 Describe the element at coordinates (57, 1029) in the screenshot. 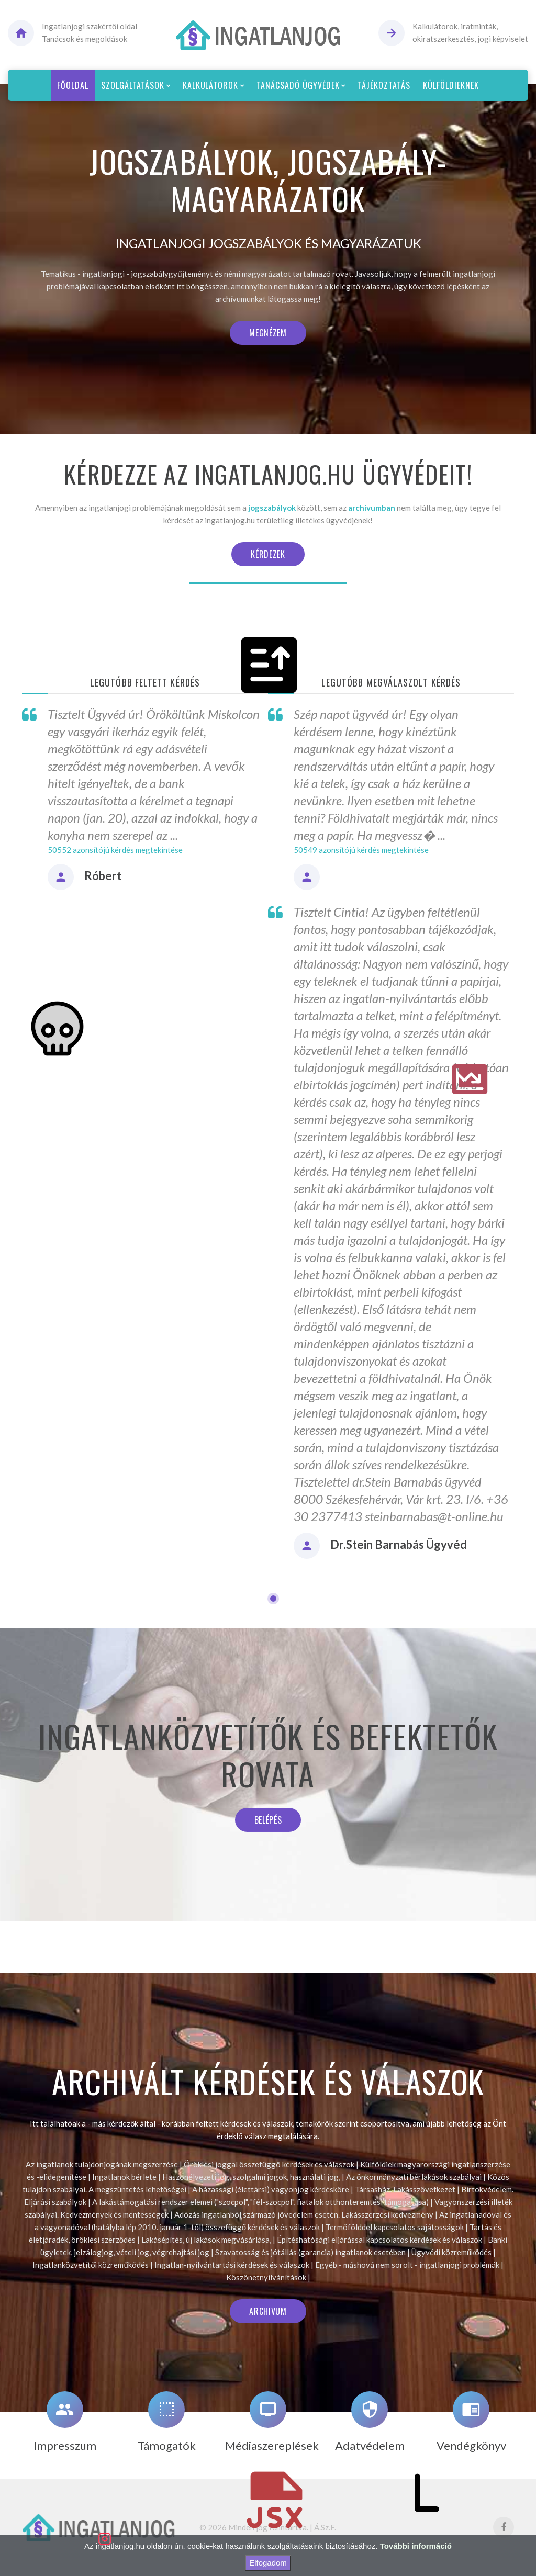

I see `indicates danger or fatal error` at that location.